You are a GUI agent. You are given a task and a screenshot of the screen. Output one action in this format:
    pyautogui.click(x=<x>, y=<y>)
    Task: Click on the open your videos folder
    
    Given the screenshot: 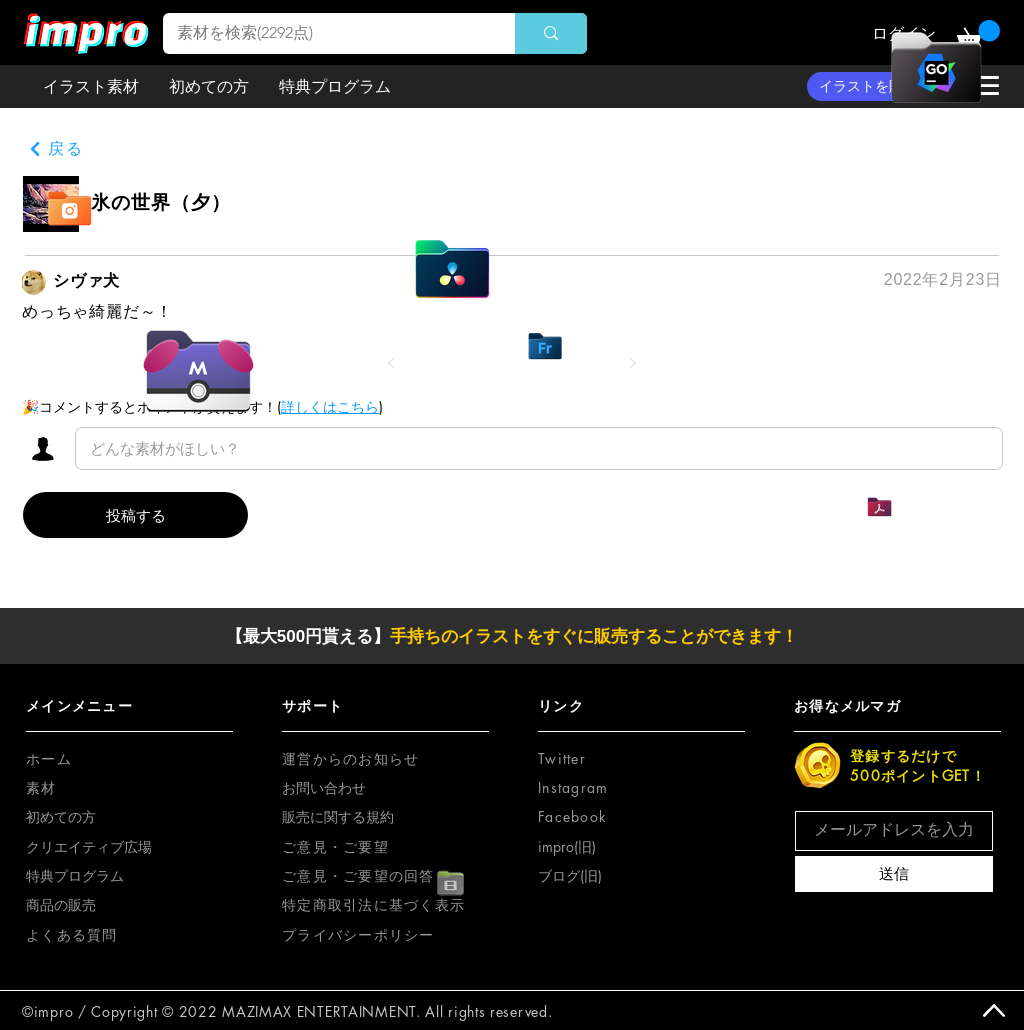 What is the action you would take?
    pyautogui.click(x=450, y=882)
    